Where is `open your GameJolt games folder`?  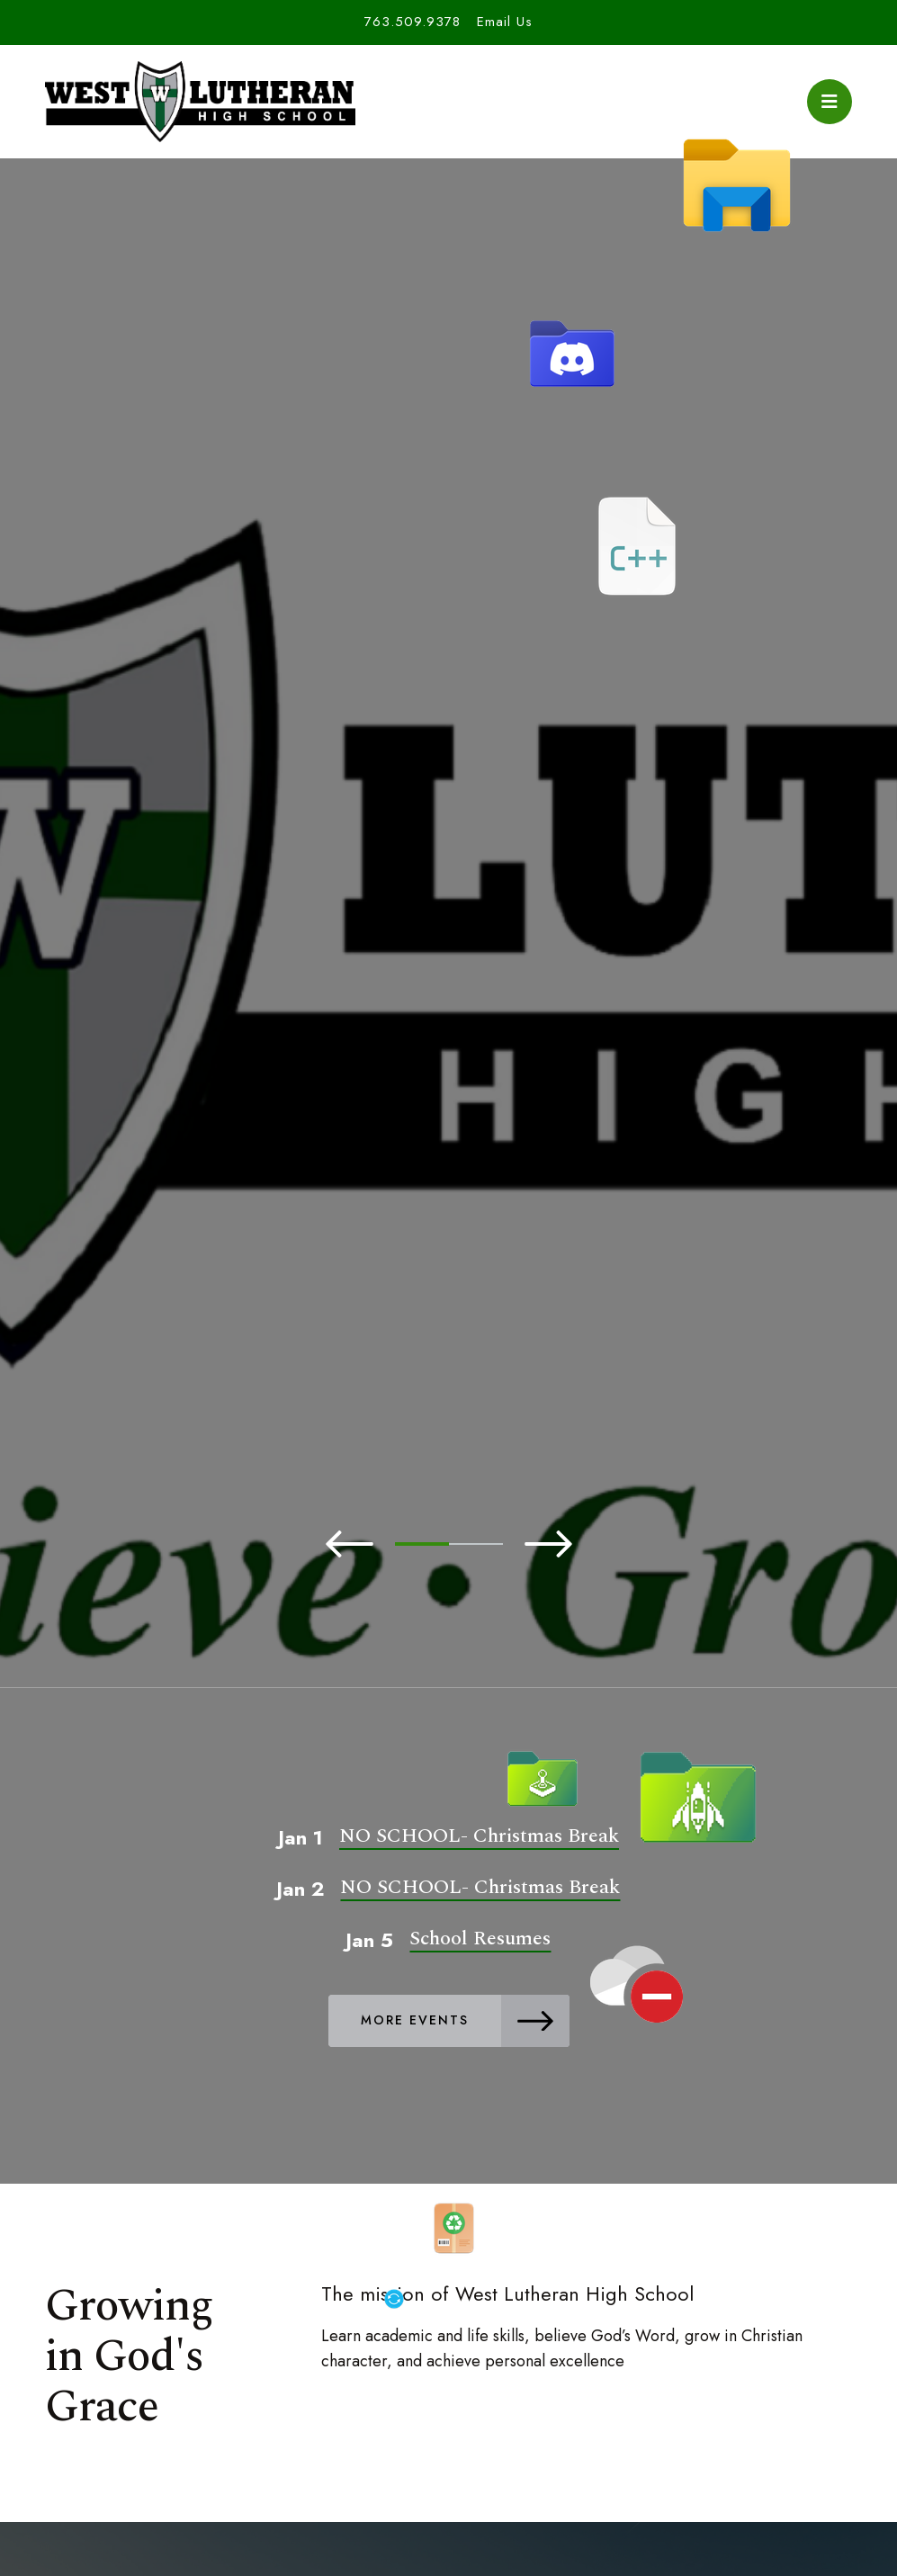 open your GameJolt games folder is located at coordinates (698, 1800).